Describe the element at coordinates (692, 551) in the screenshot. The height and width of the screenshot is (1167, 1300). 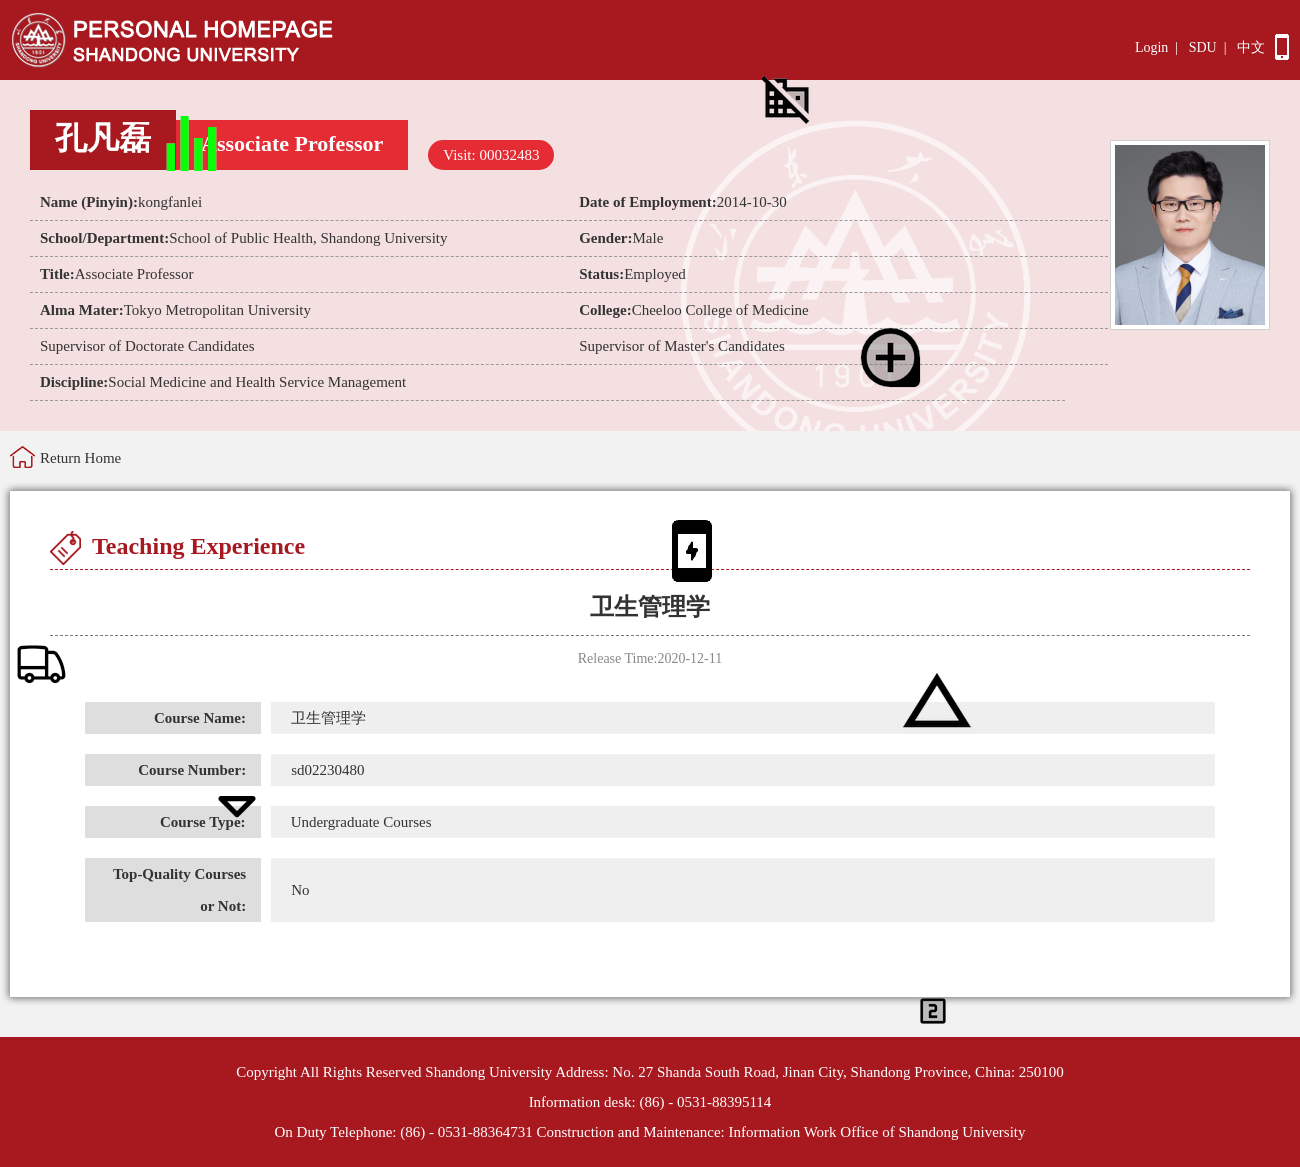
I see `find nearby charging stations` at that location.